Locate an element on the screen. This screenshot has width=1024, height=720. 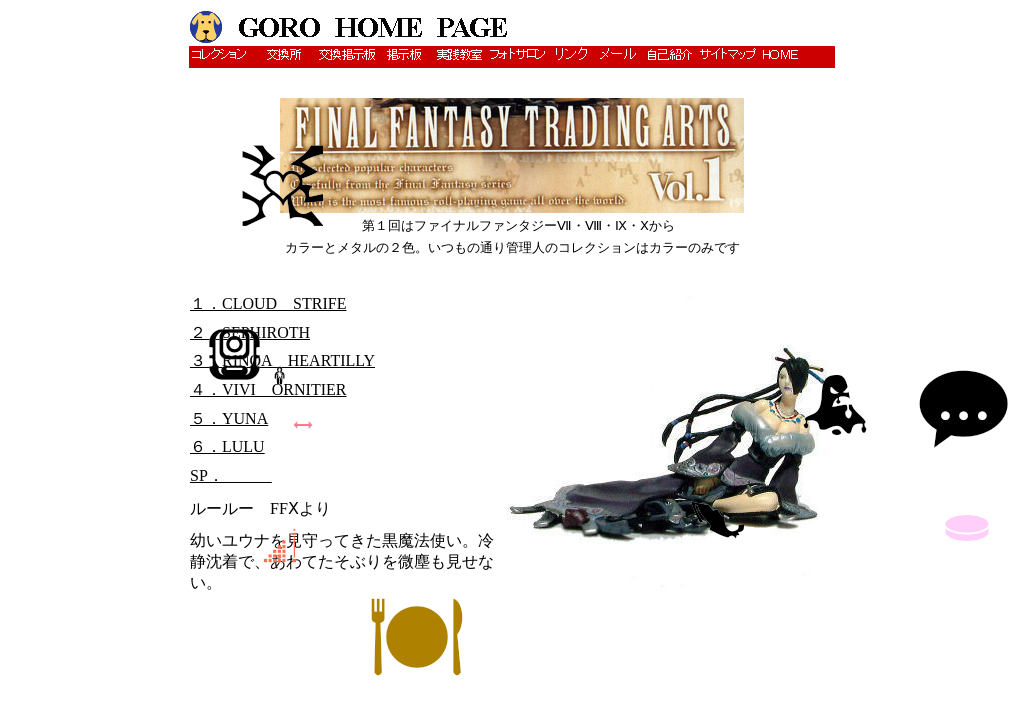
select Mexico as your country or region is located at coordinates (718, 520).